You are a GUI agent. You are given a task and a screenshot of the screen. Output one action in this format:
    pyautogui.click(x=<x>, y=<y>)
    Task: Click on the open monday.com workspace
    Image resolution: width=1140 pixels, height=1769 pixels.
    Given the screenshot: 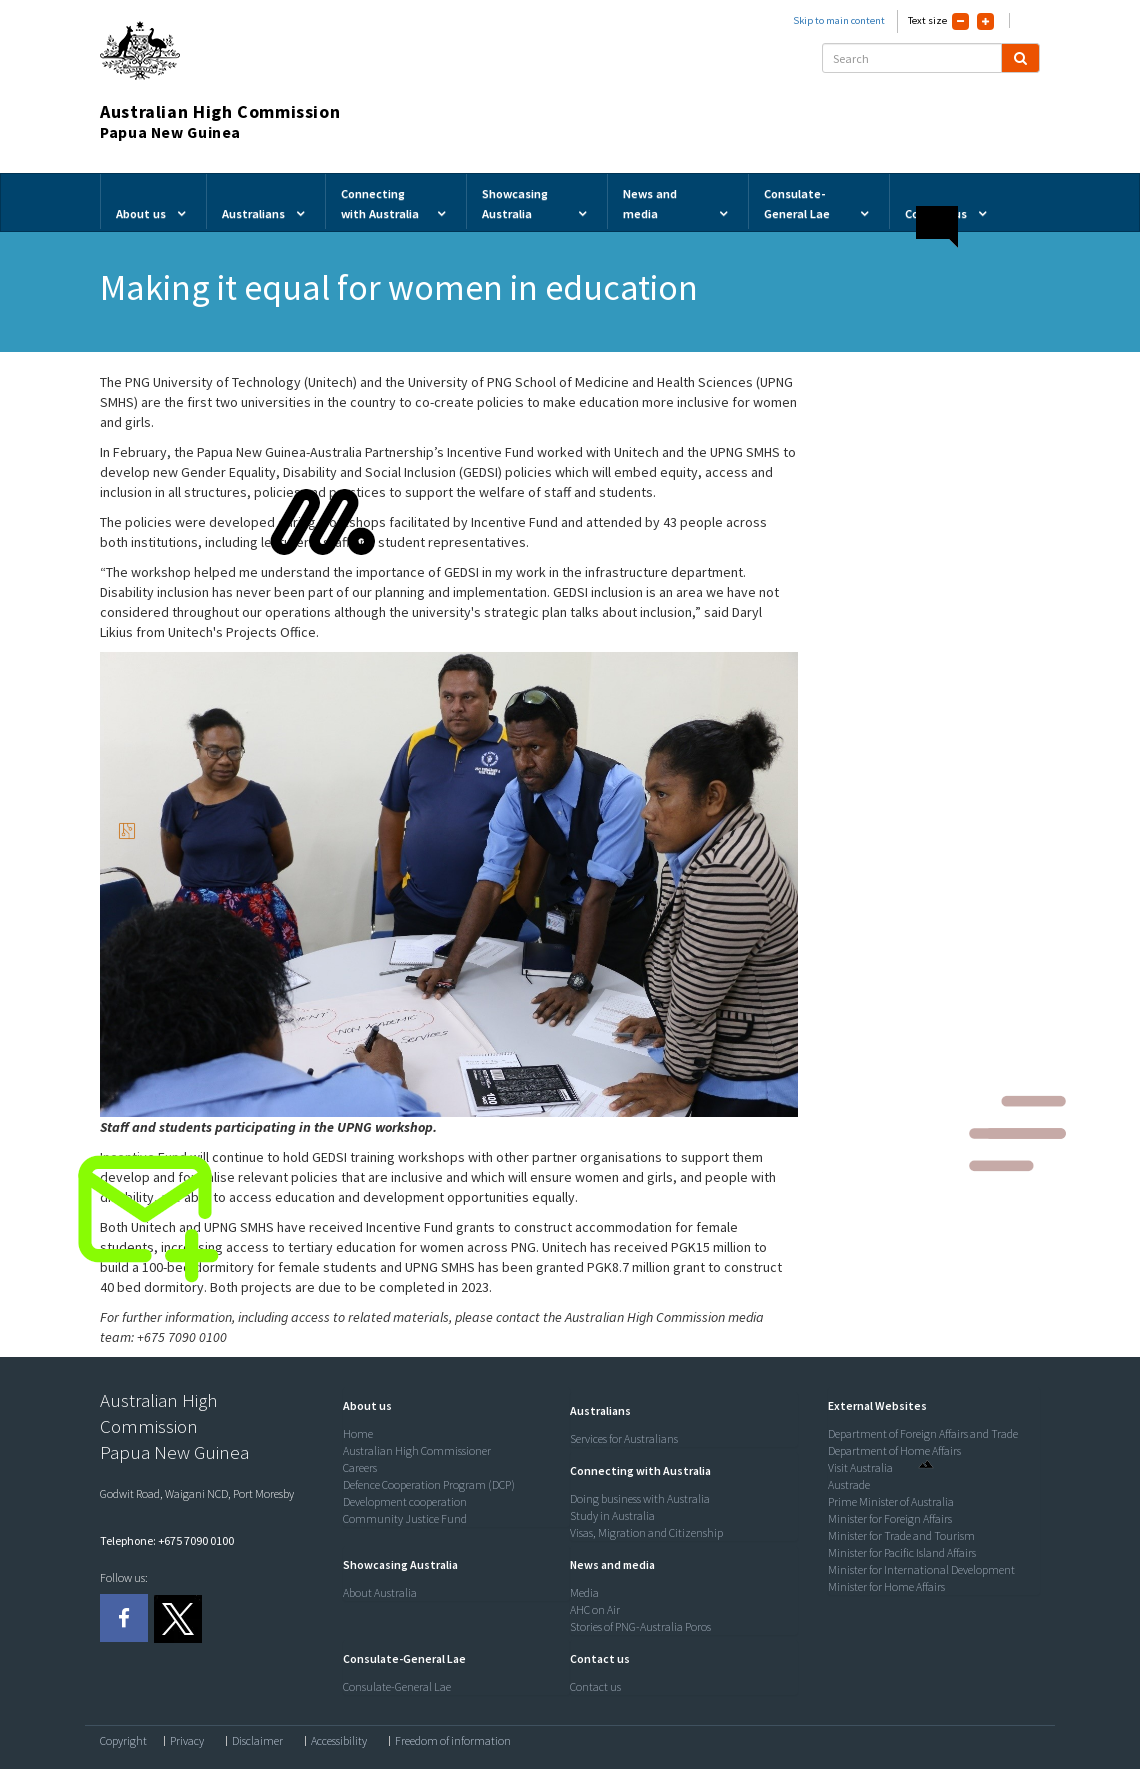 What is the action you would take?
    pyautogui.click(x=320, y=522)
    